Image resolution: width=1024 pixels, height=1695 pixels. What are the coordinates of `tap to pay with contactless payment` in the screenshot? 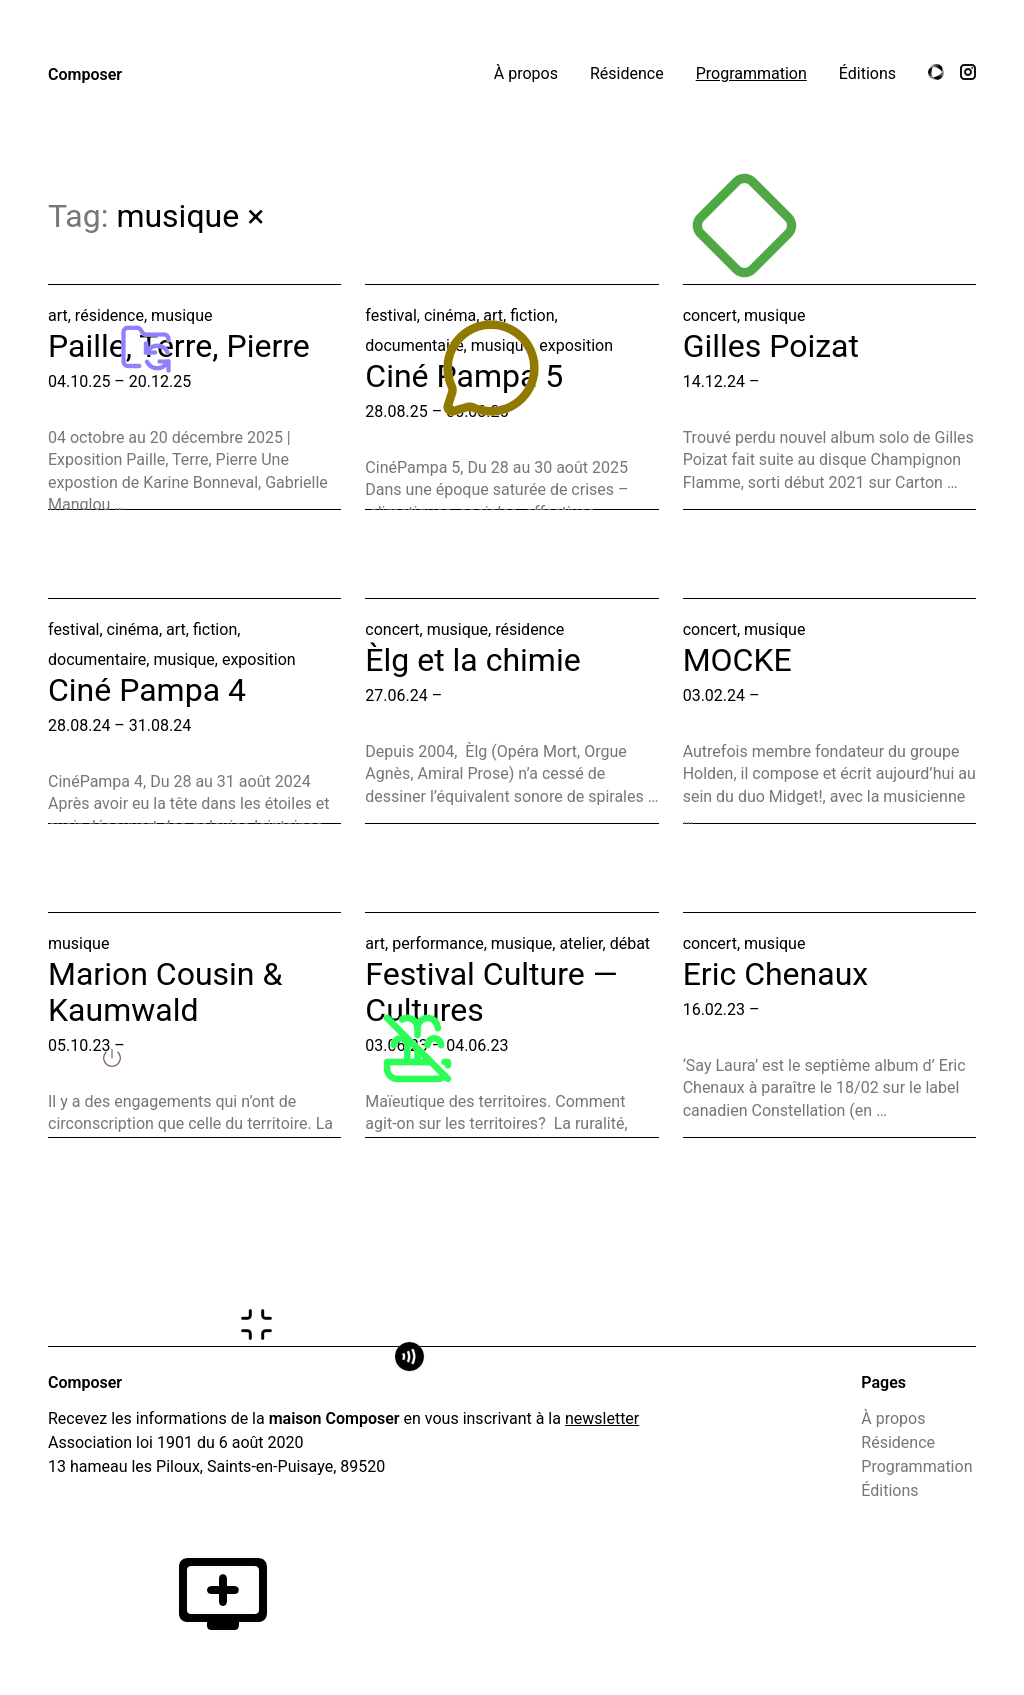 It's located at (409, 1356).